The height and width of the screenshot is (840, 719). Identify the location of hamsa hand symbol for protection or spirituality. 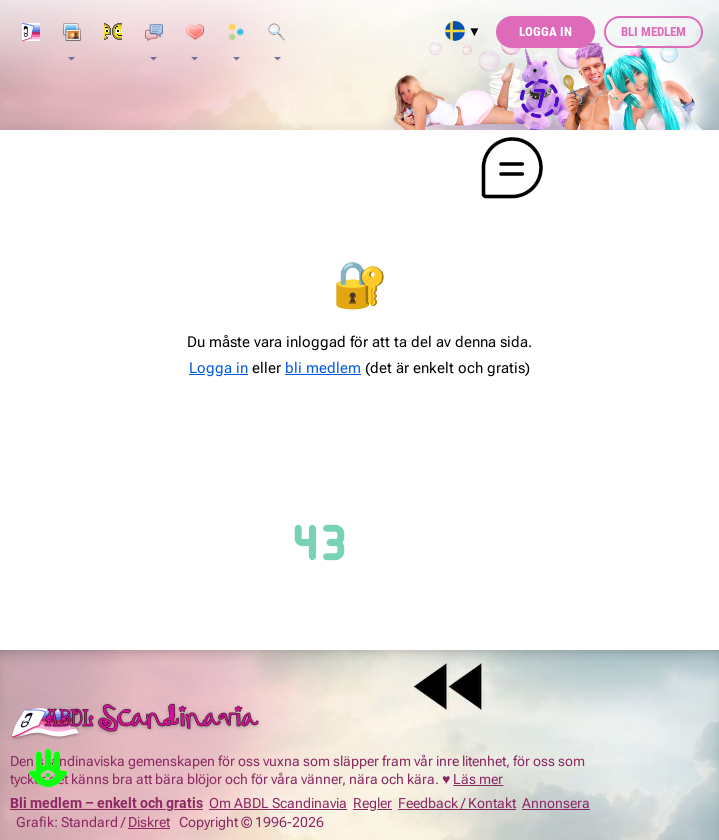
(48, 768).